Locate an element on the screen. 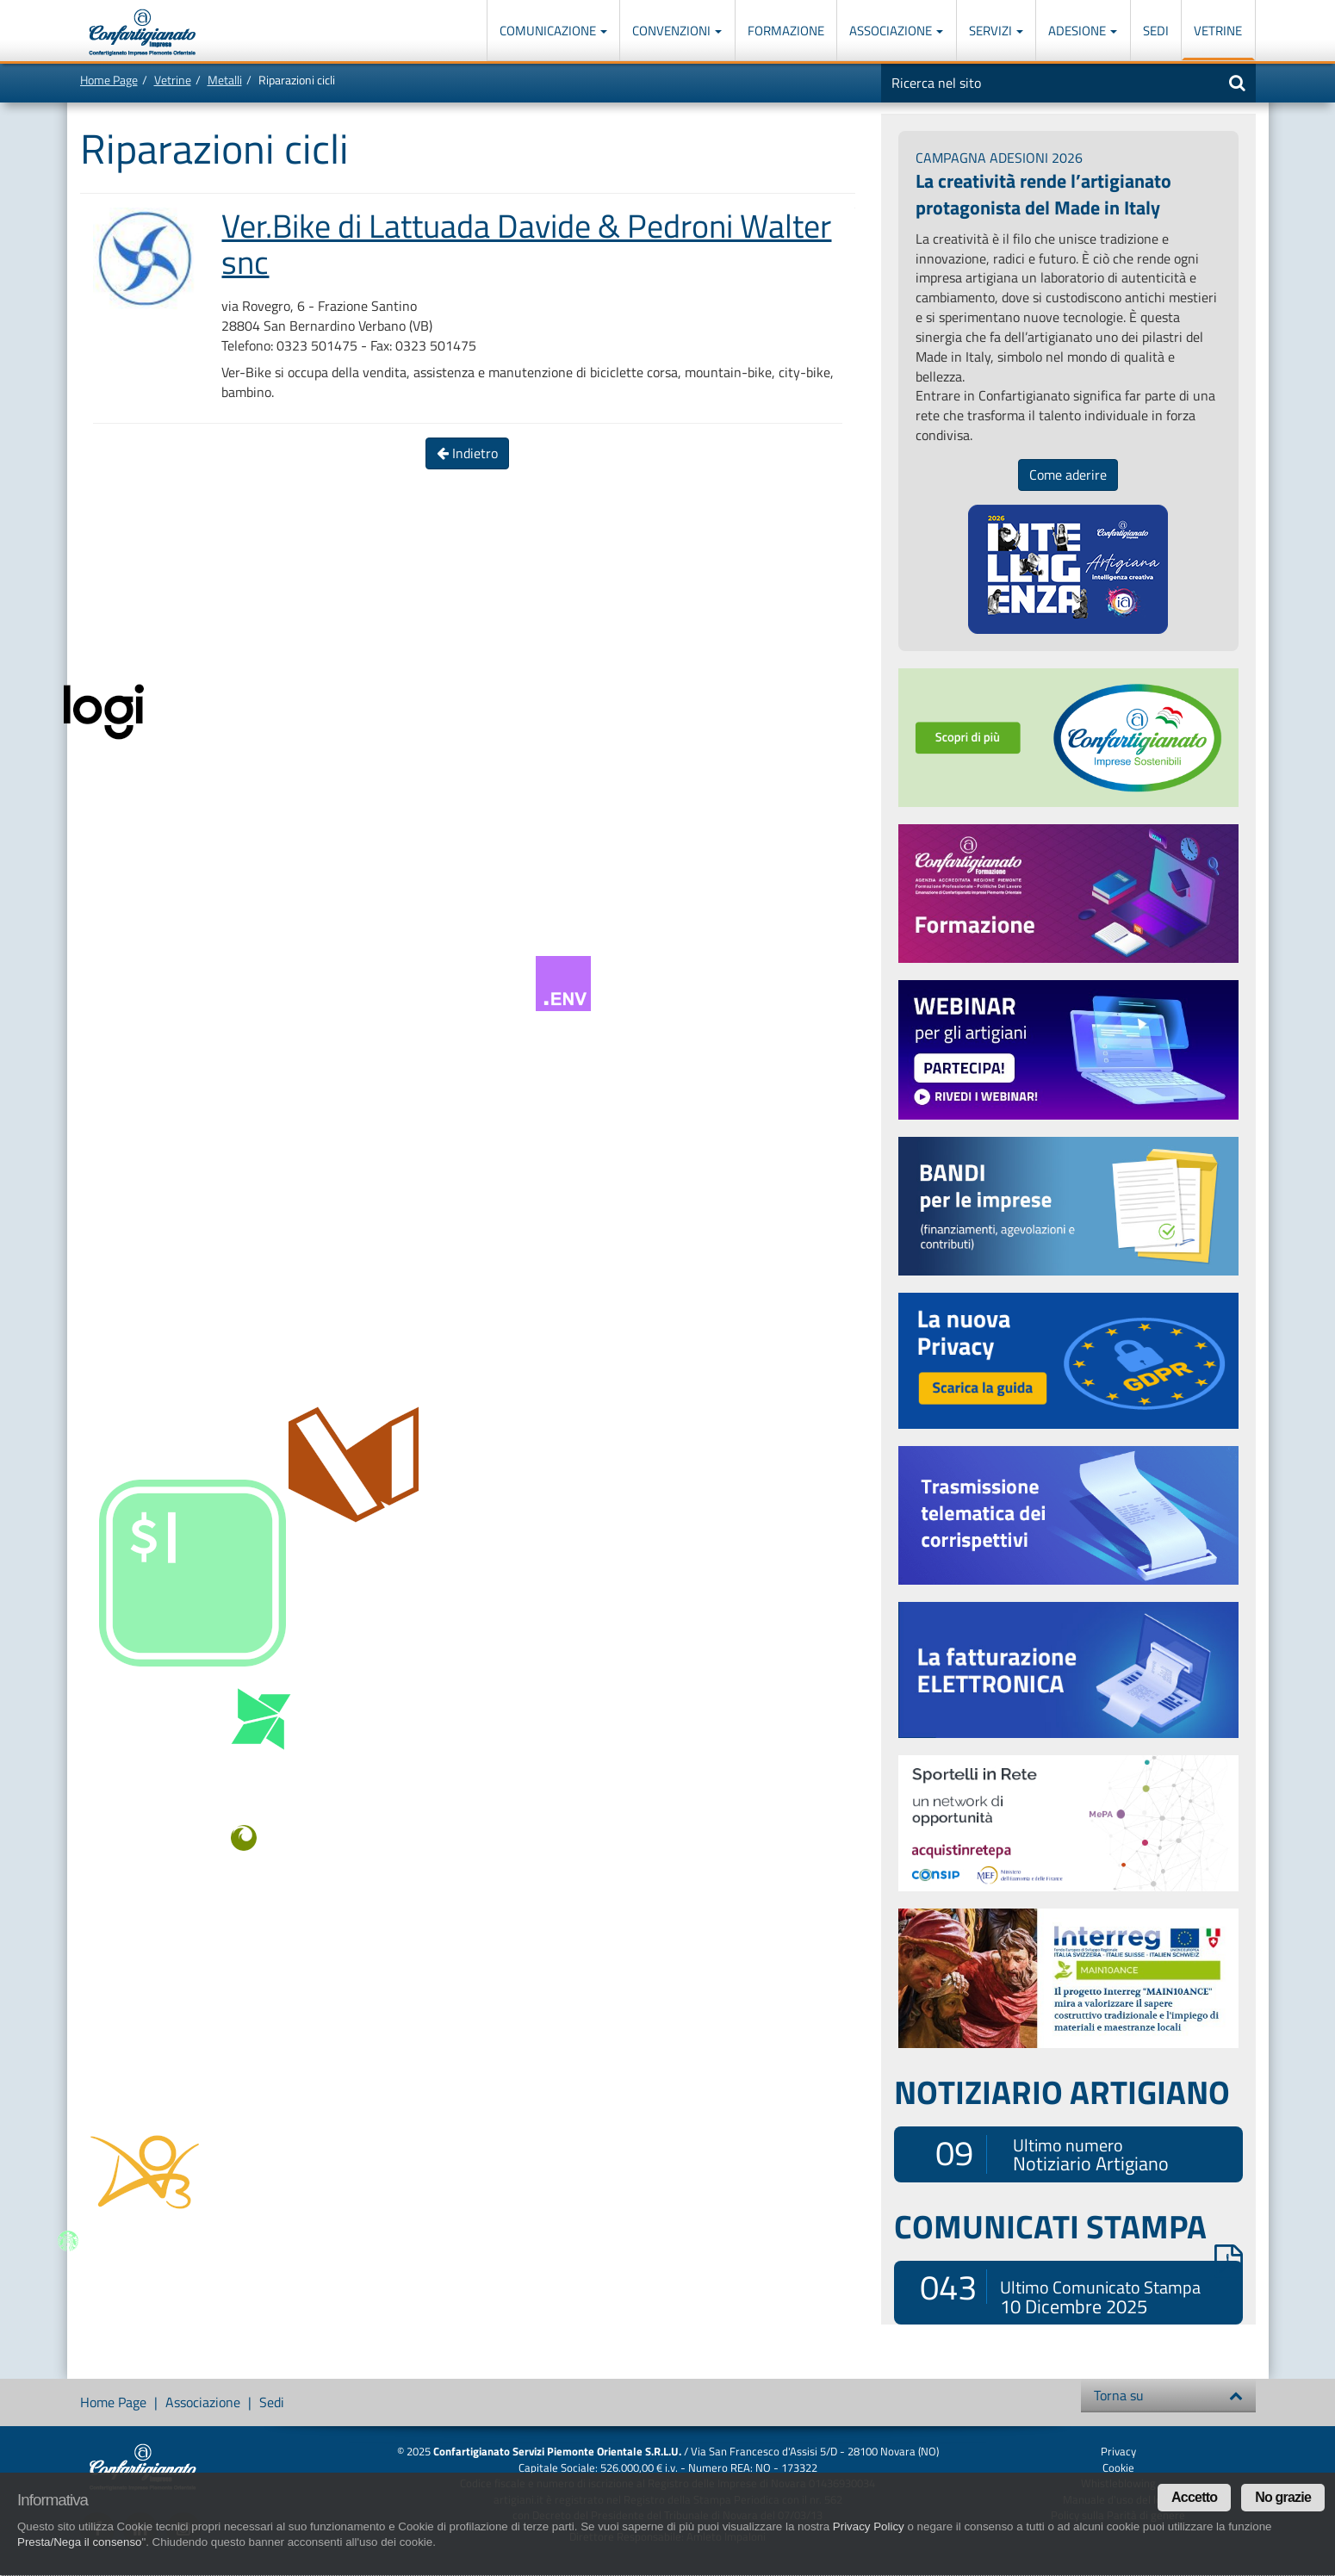  open iTerm2 terminal application is located at coordinates (192, 1573).